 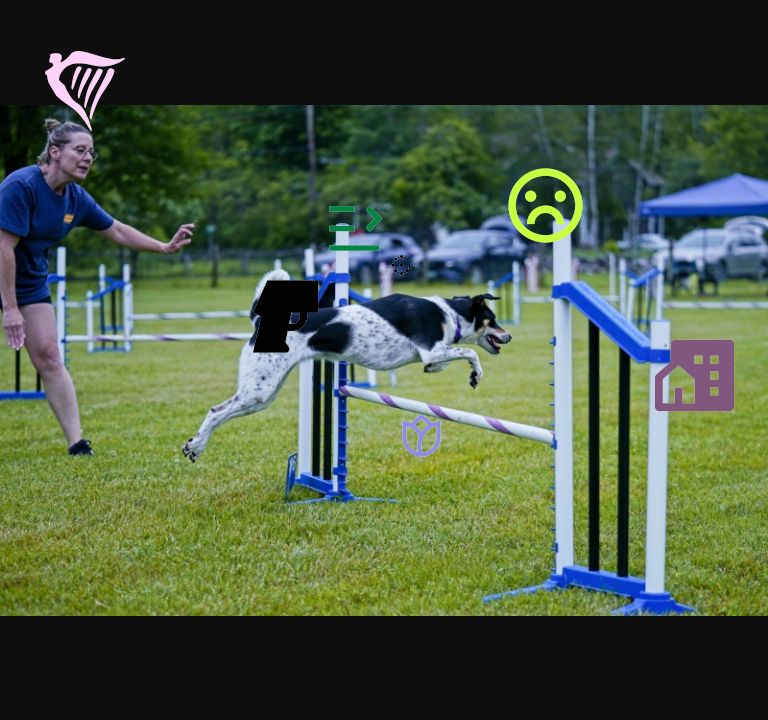 What do you see at coordinates (354, 228) in the screenshot?
I see `expand the side navigation menu` at bounding box center [354, 228].